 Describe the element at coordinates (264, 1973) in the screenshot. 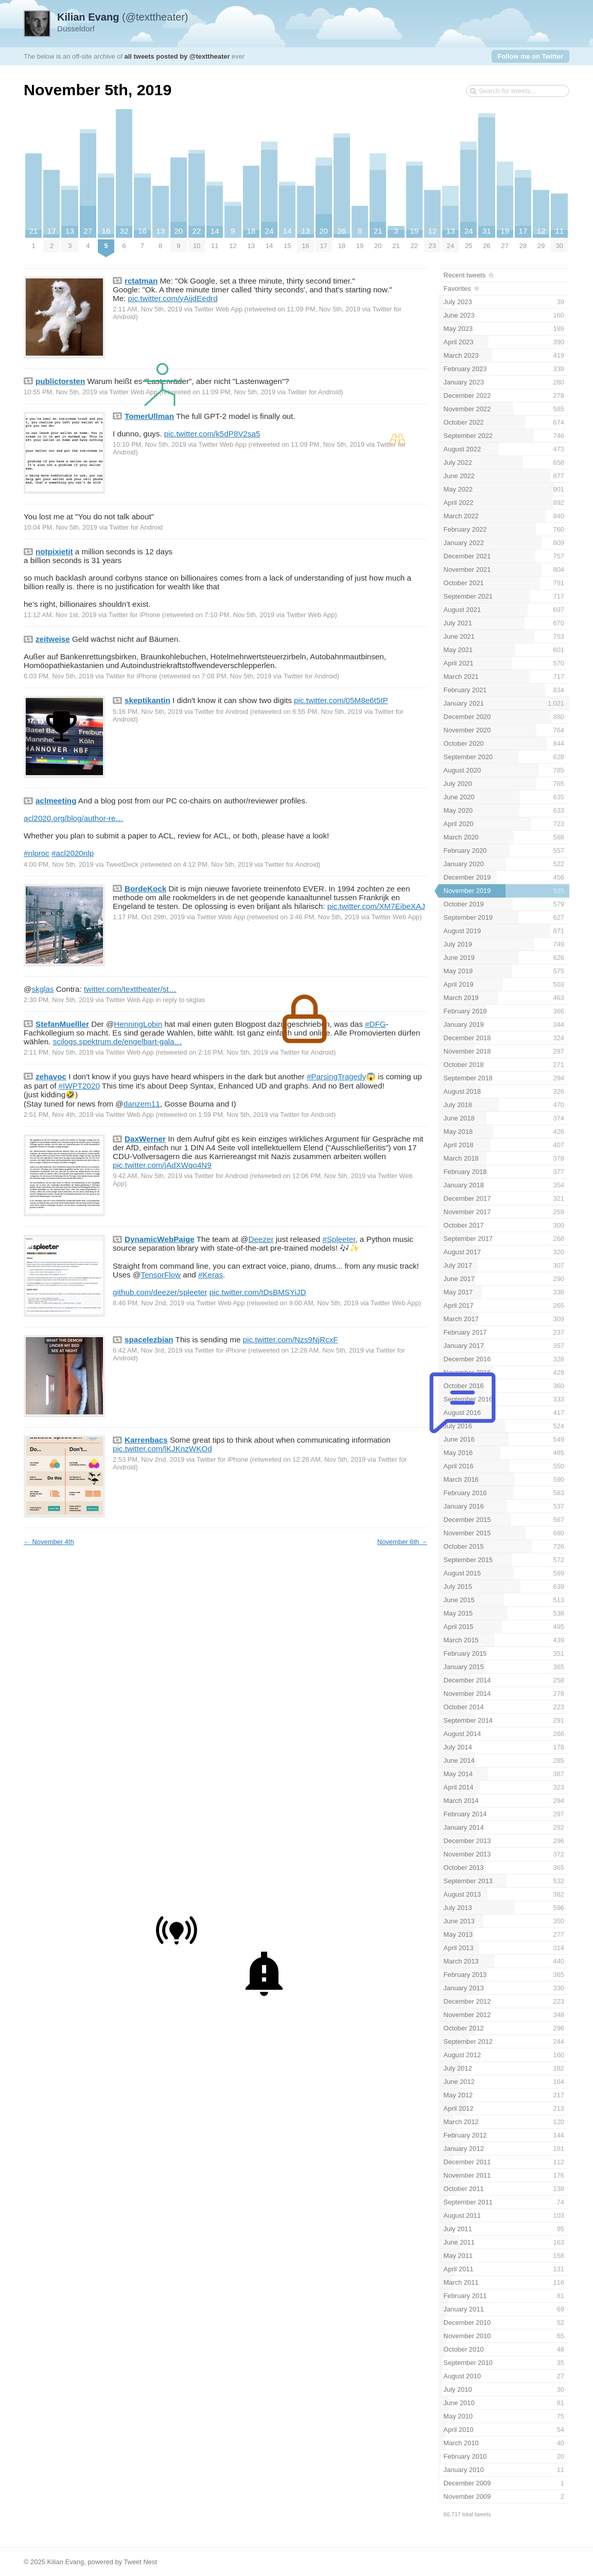

I see `important notification requiring attention` at that location.